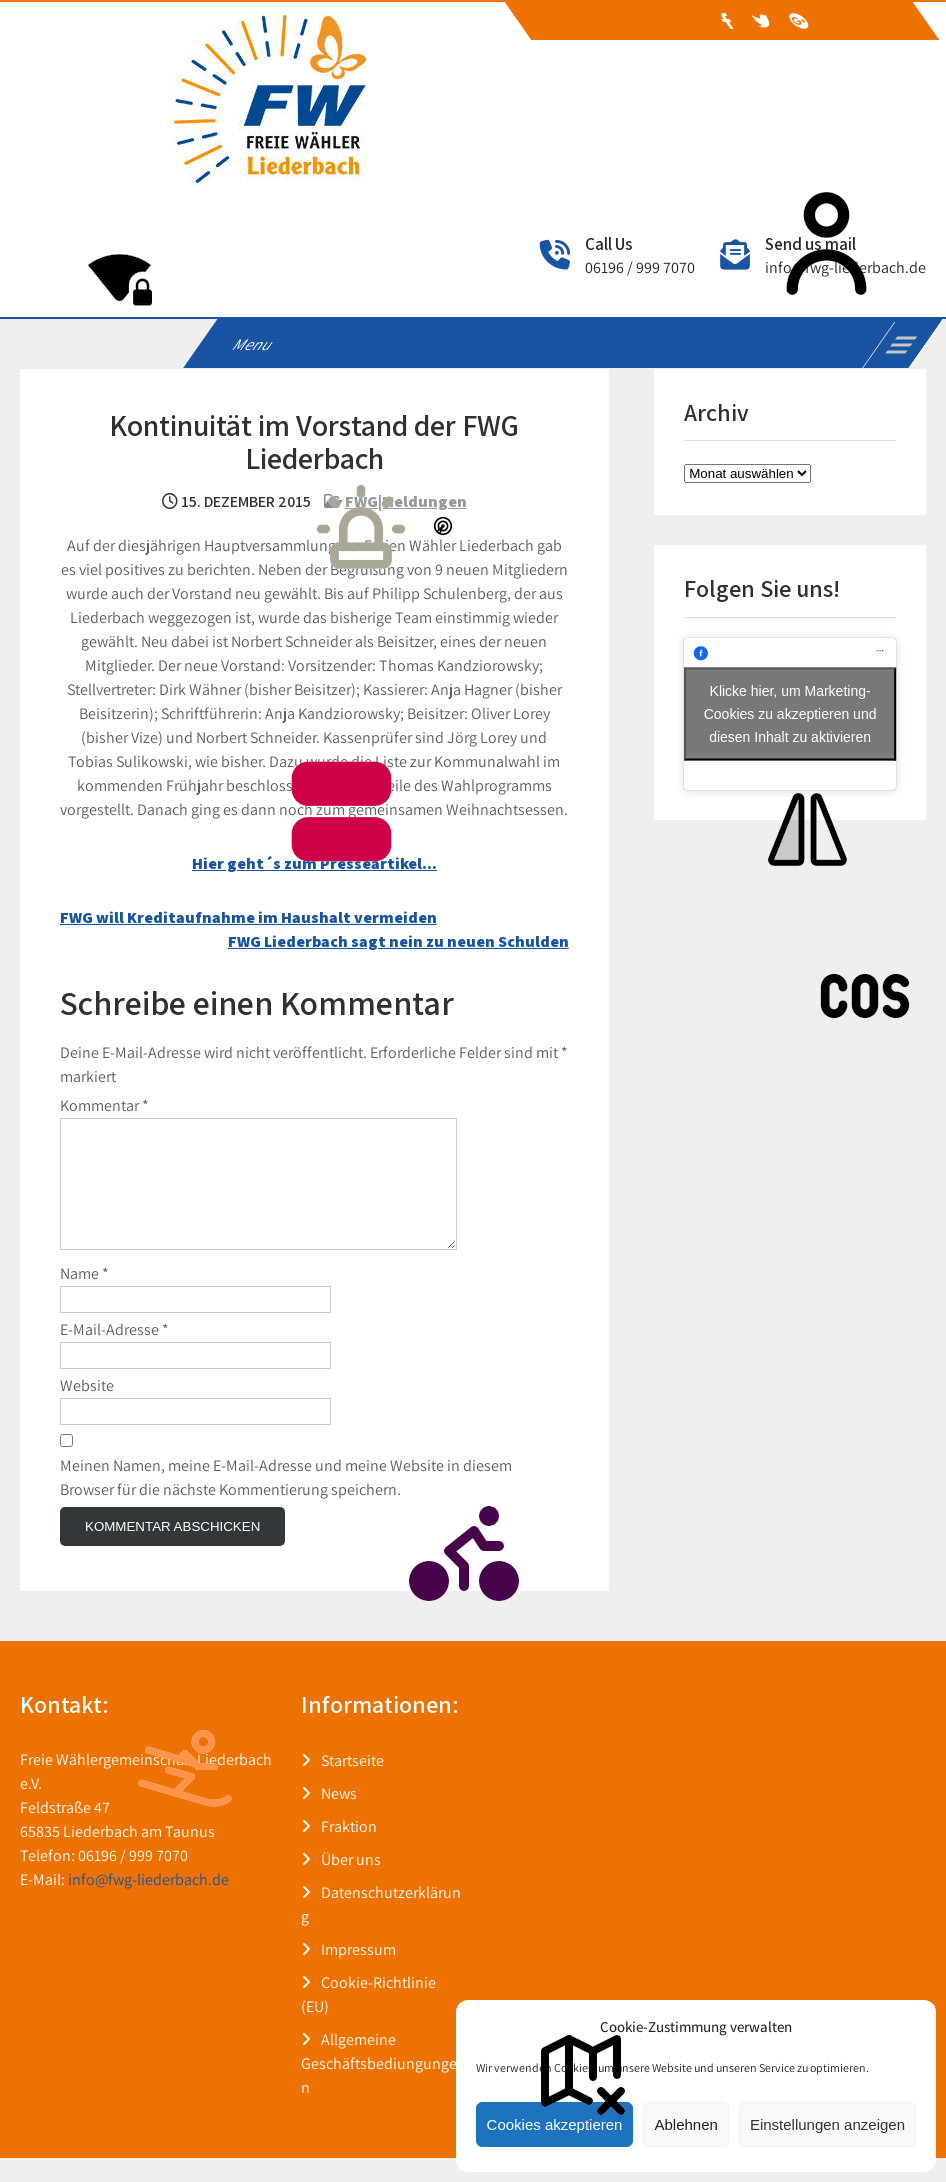 This screenshot has height=2182, width=946. I want to click on flip image horizontally, so click(807, 832).